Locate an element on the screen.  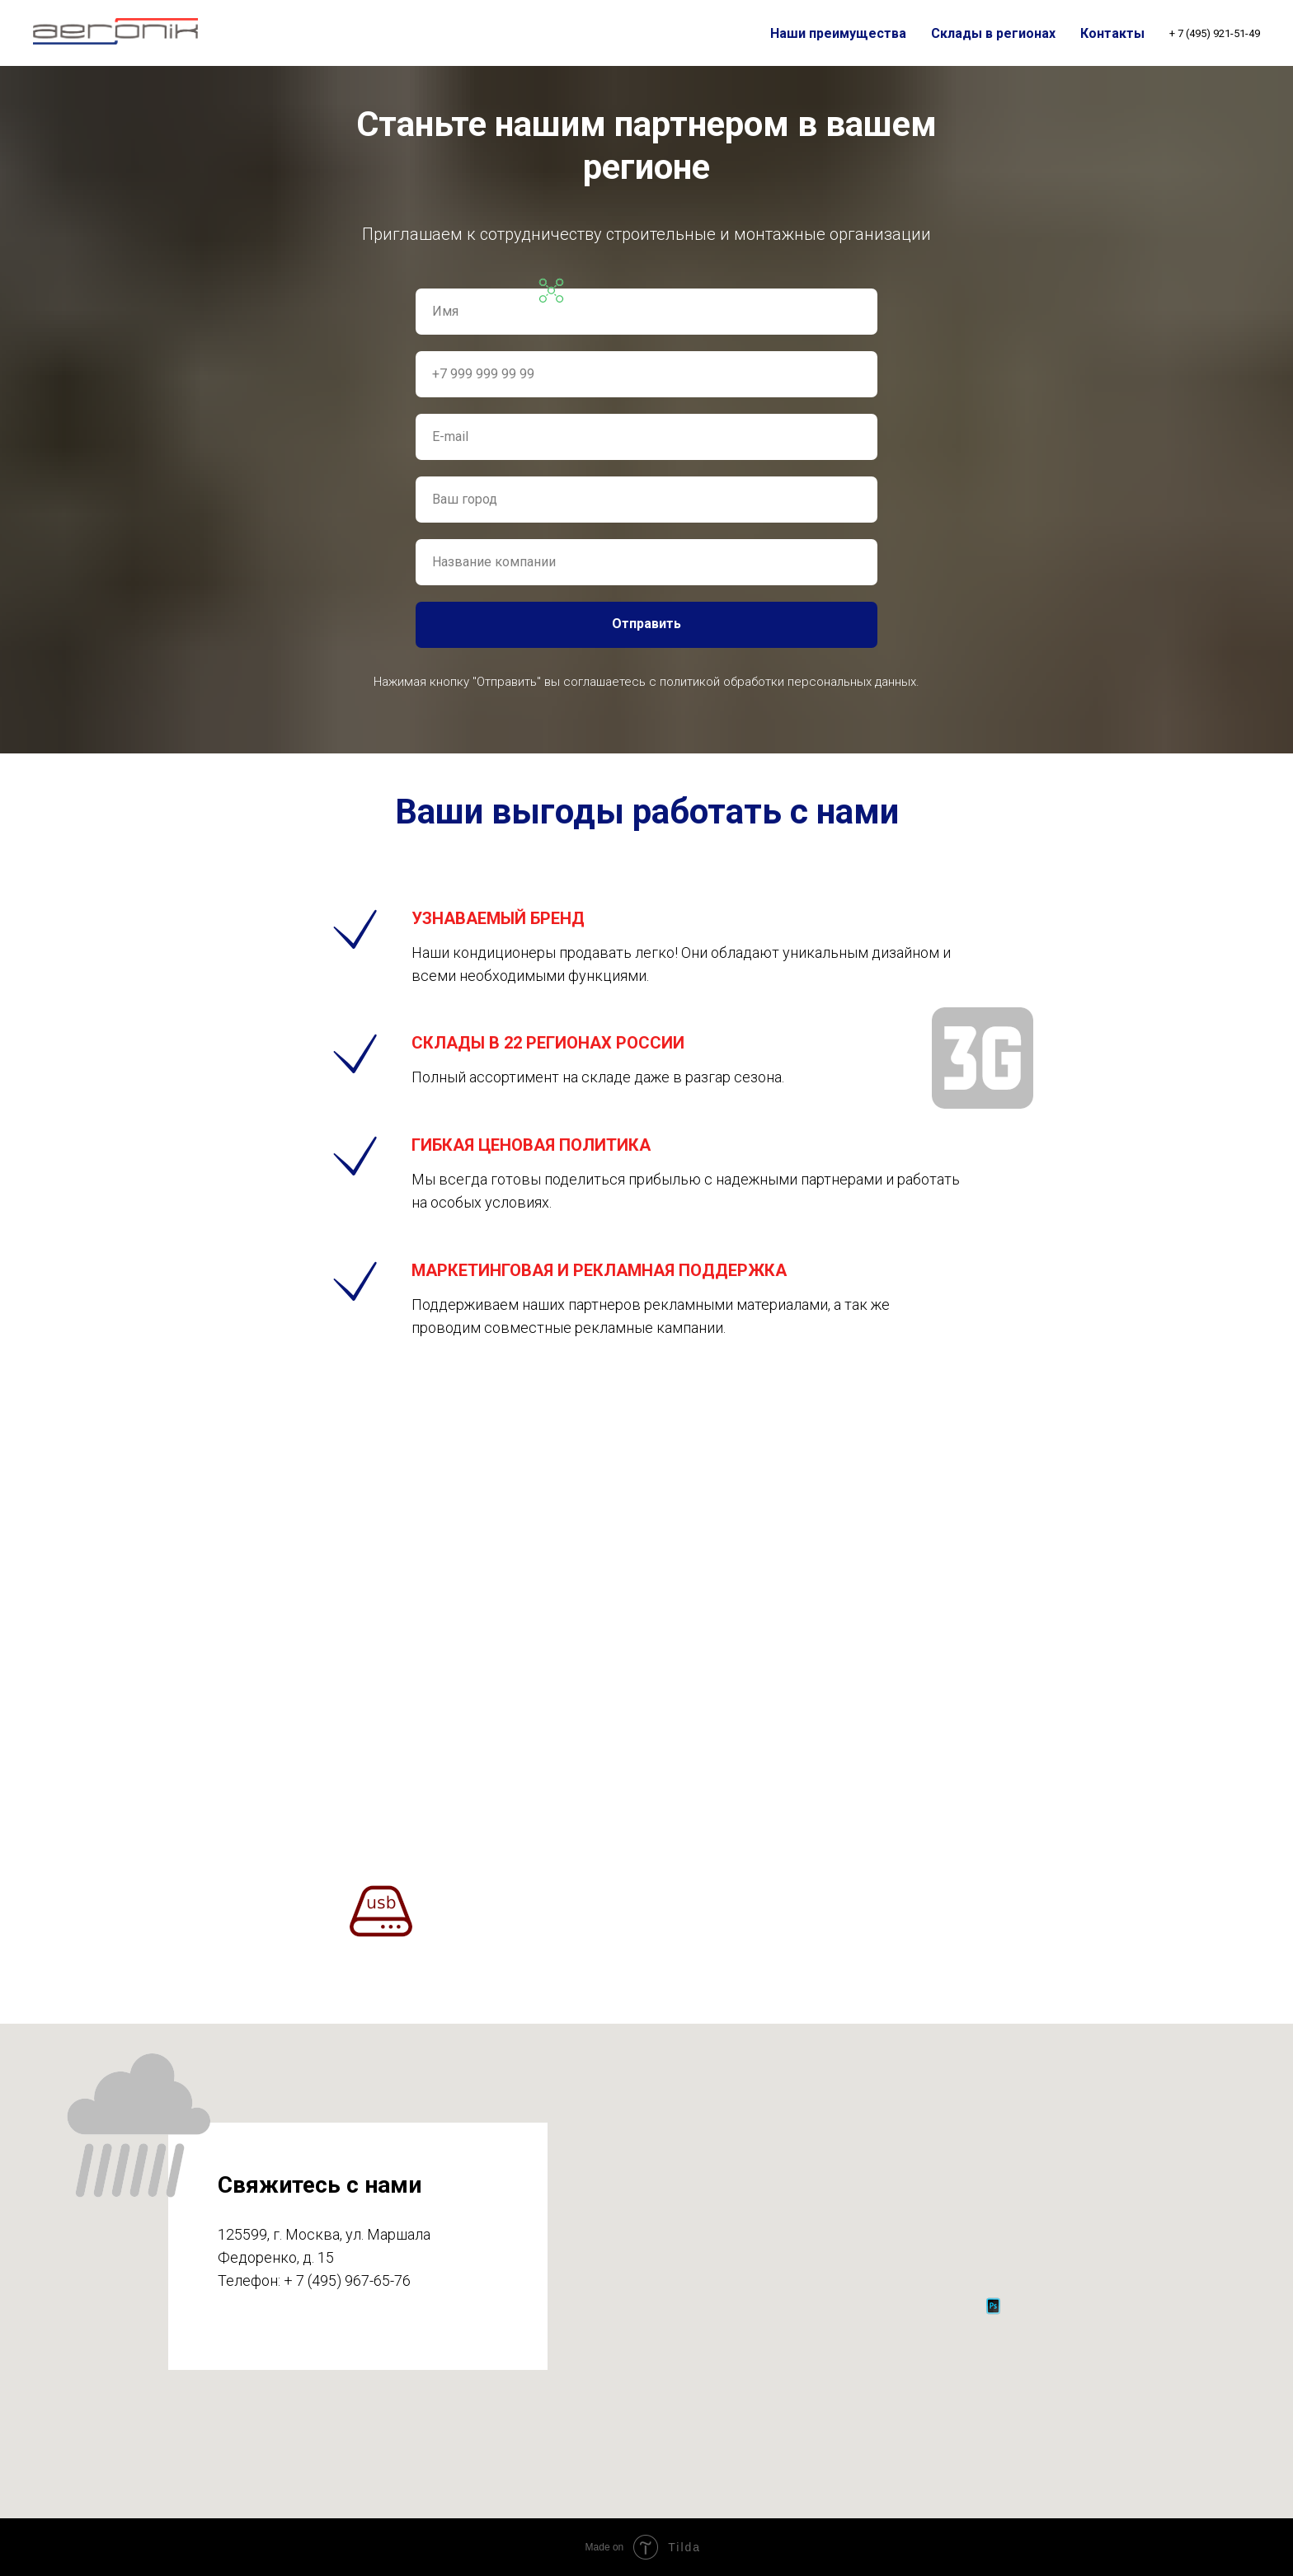
indicates rainy weather conditions is located at coordinates (139, 2125).